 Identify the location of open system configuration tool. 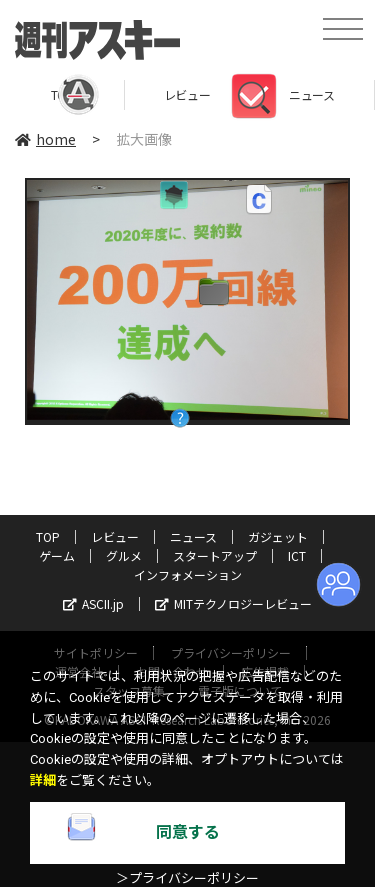
(254, 96).